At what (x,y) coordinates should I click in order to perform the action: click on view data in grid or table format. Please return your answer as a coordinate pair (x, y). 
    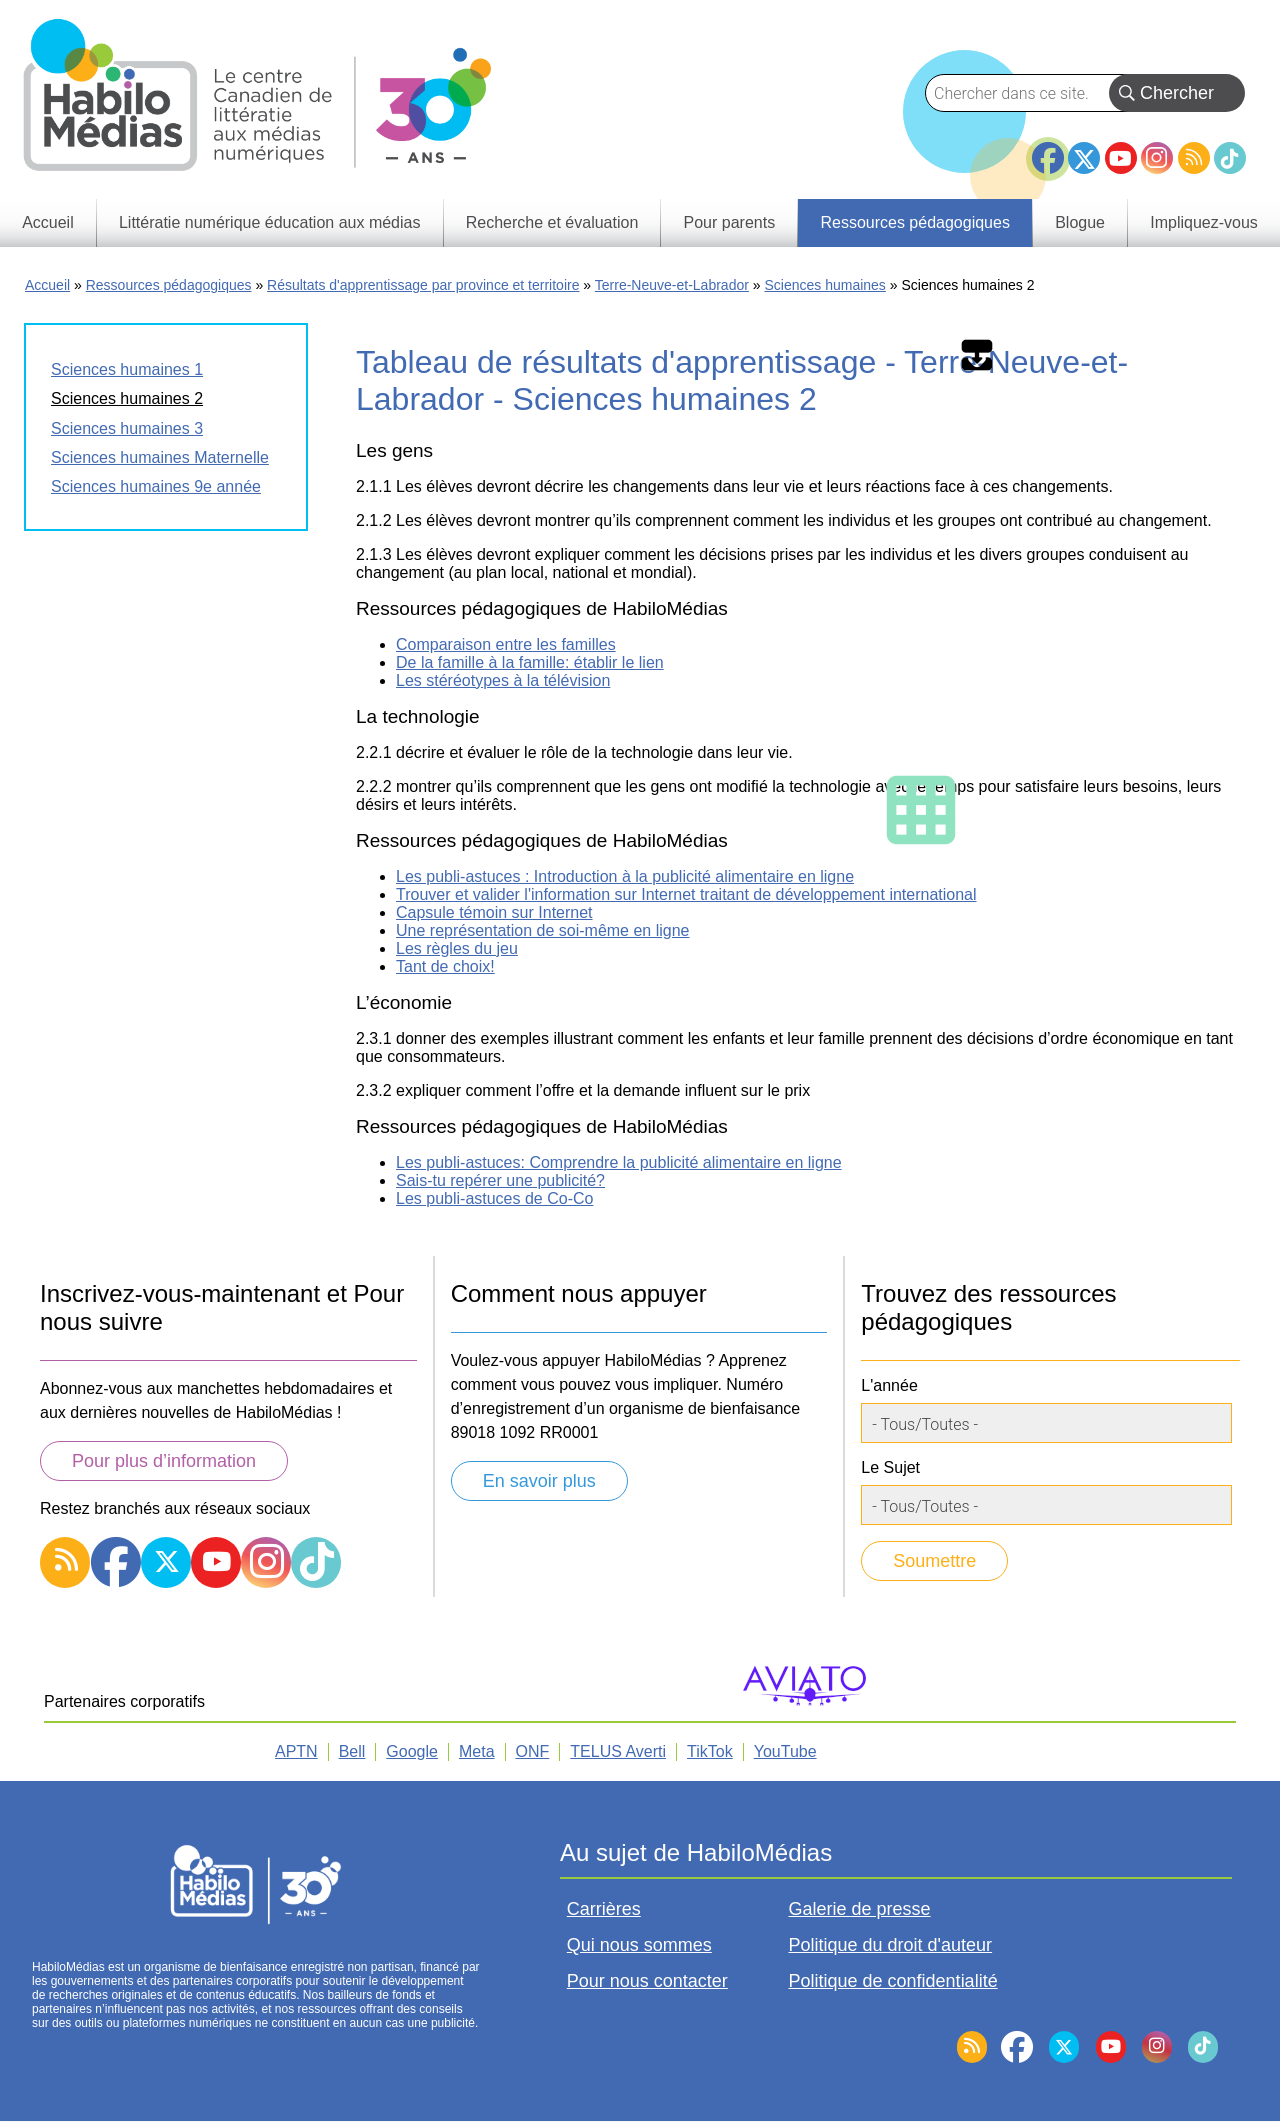
    Looking at the image, I should click on (921, 810).